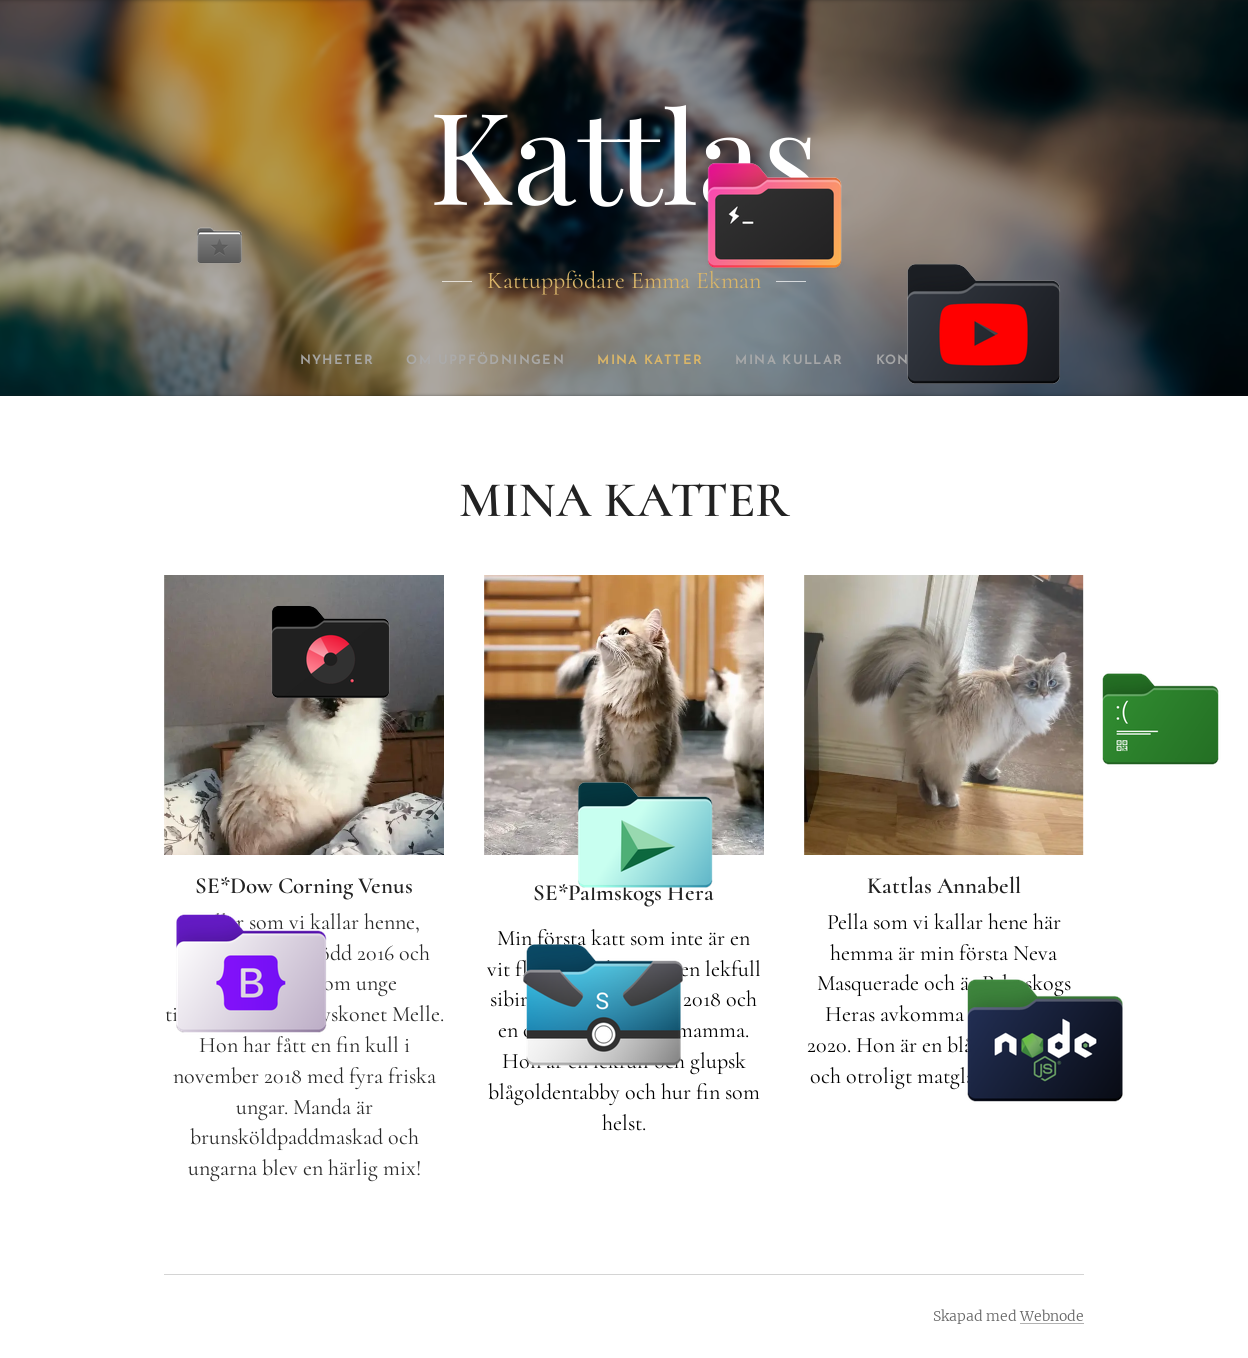  What do you see at coordinates (983, 328) in the screenshot?
I see `open folder containing youtube downloads` at bounding box center [983, 328].